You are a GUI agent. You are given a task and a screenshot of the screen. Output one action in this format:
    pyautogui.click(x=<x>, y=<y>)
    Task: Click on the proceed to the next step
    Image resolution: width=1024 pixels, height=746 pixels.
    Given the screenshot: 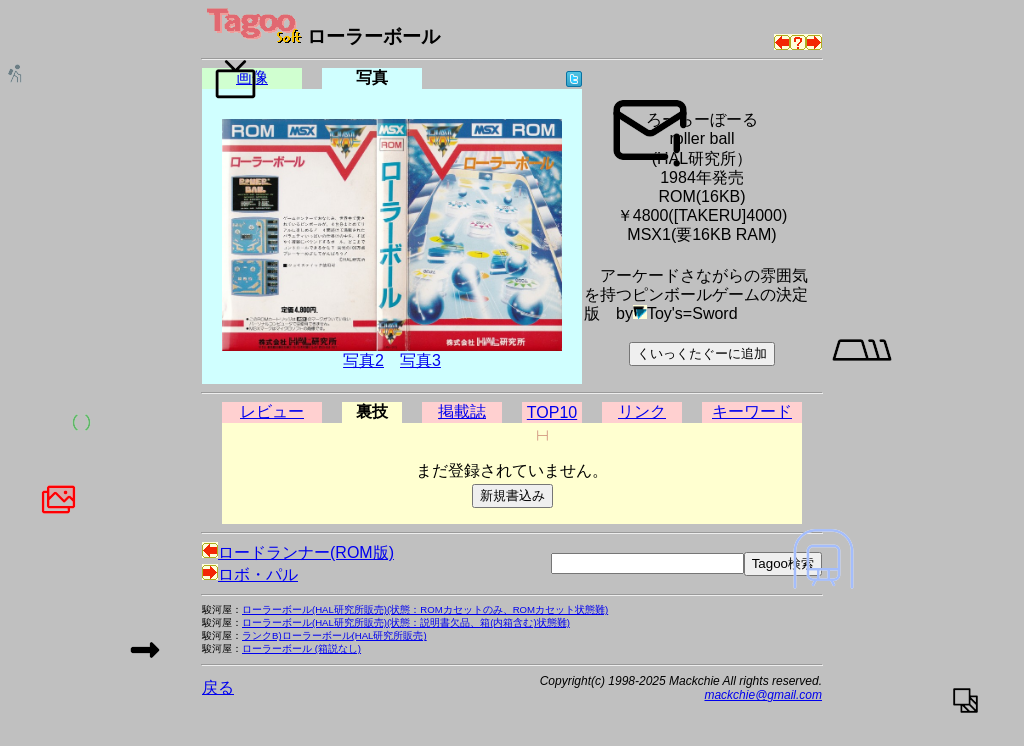 What is the action you would take?
    pyautogui.click(x=145, y=650)
    